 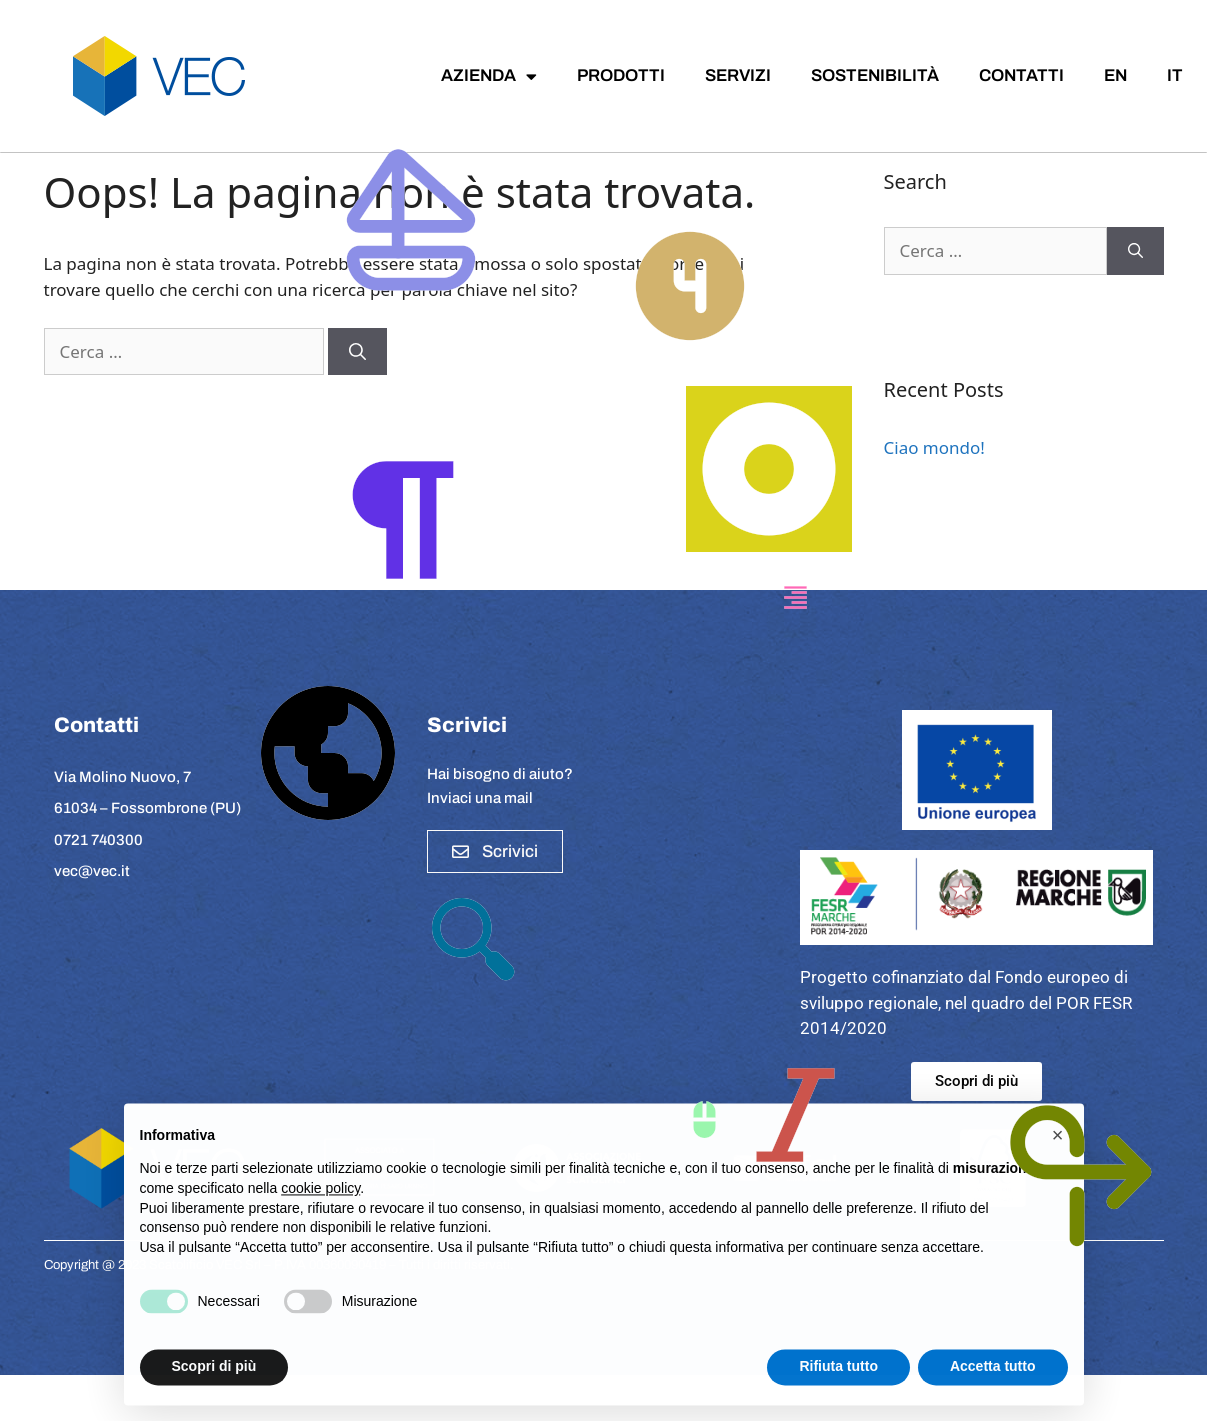 I want to click on indicates mouse input is available or required, so click(x=704, y=1119).